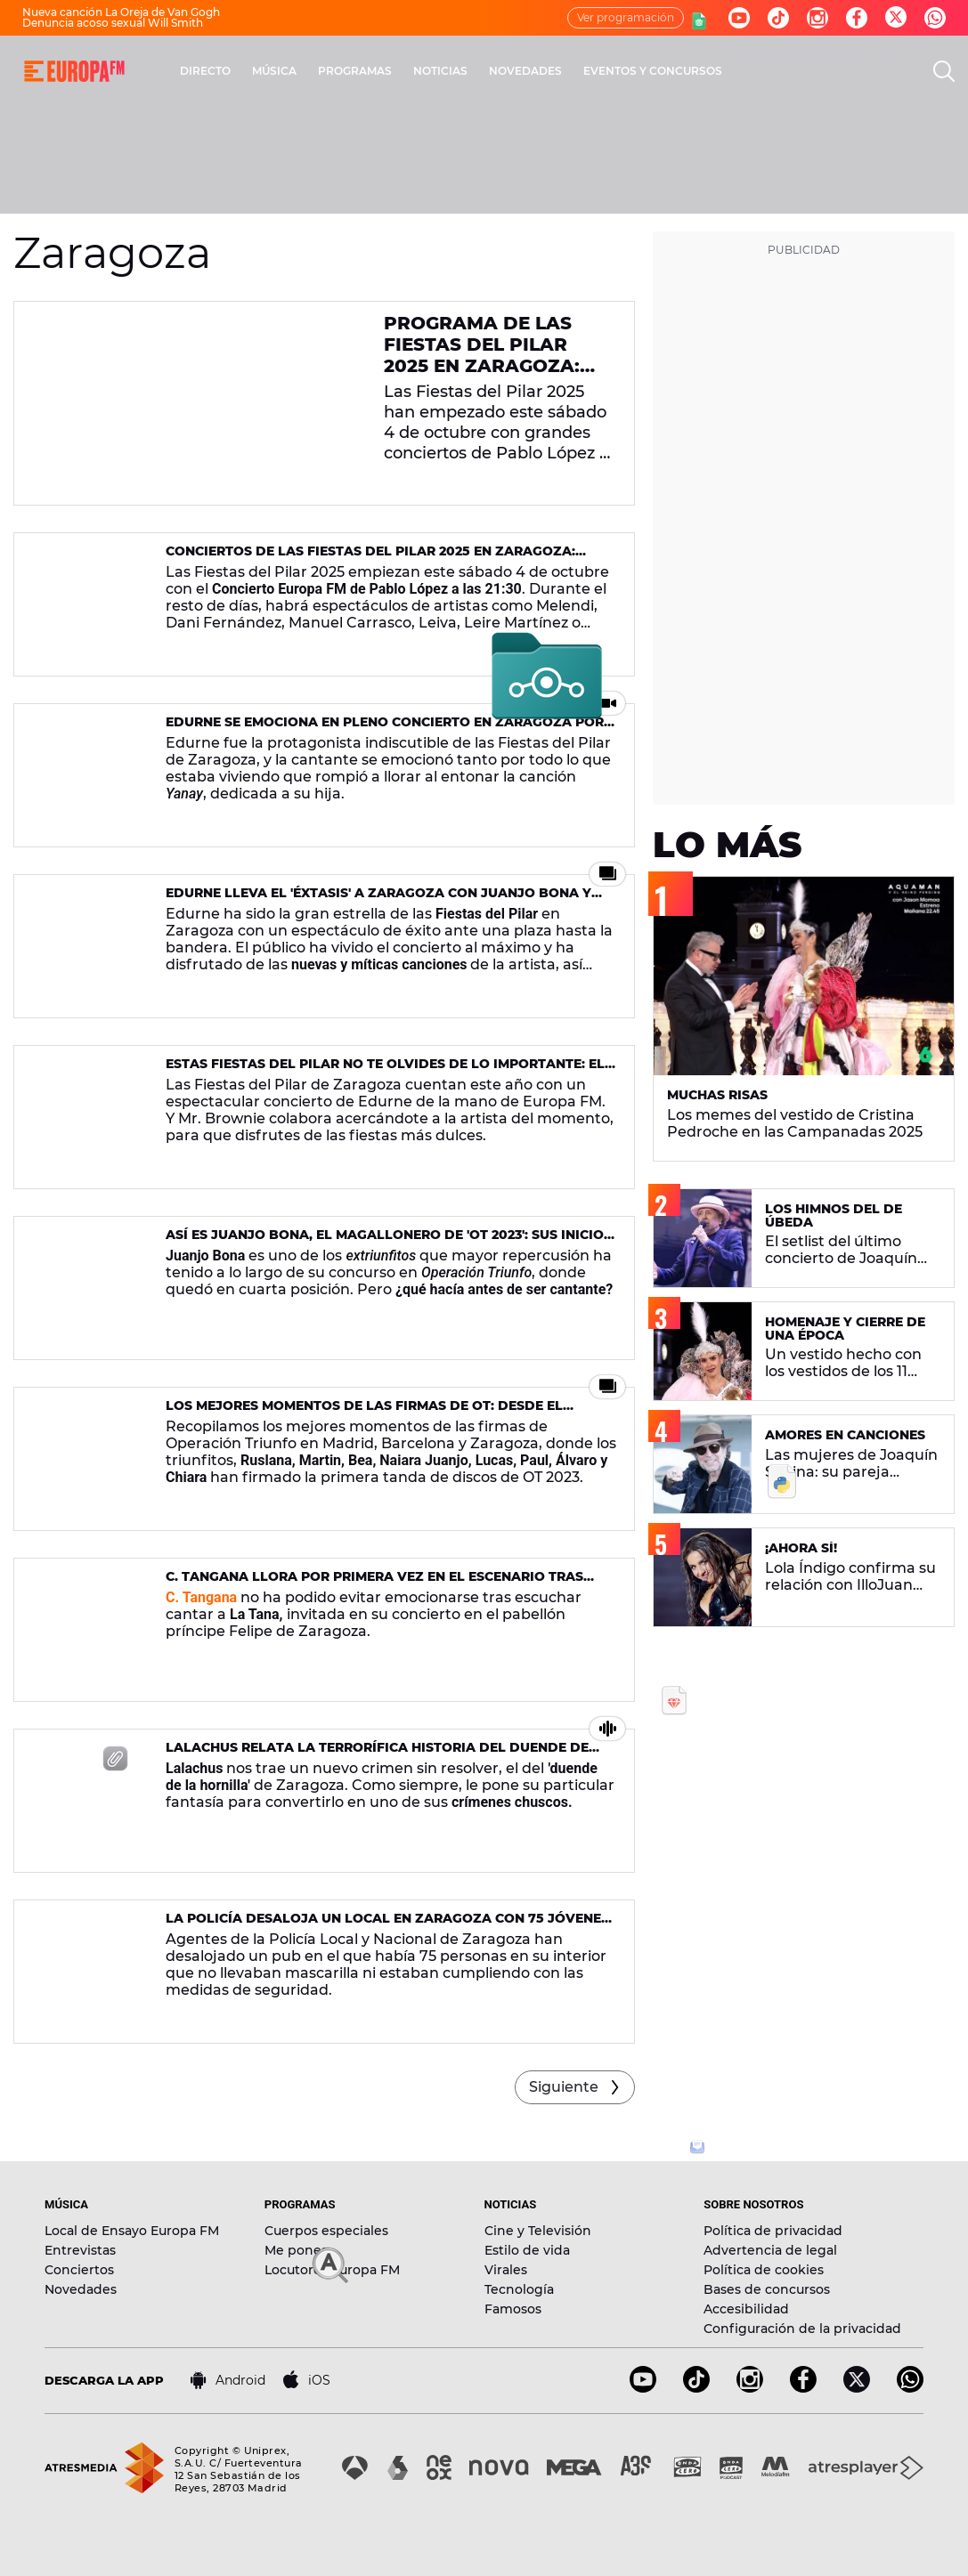  What do you see at coordinates (699, 21) in the screenshot?
I see `a godot shader file` at bounding box center [699, 21].